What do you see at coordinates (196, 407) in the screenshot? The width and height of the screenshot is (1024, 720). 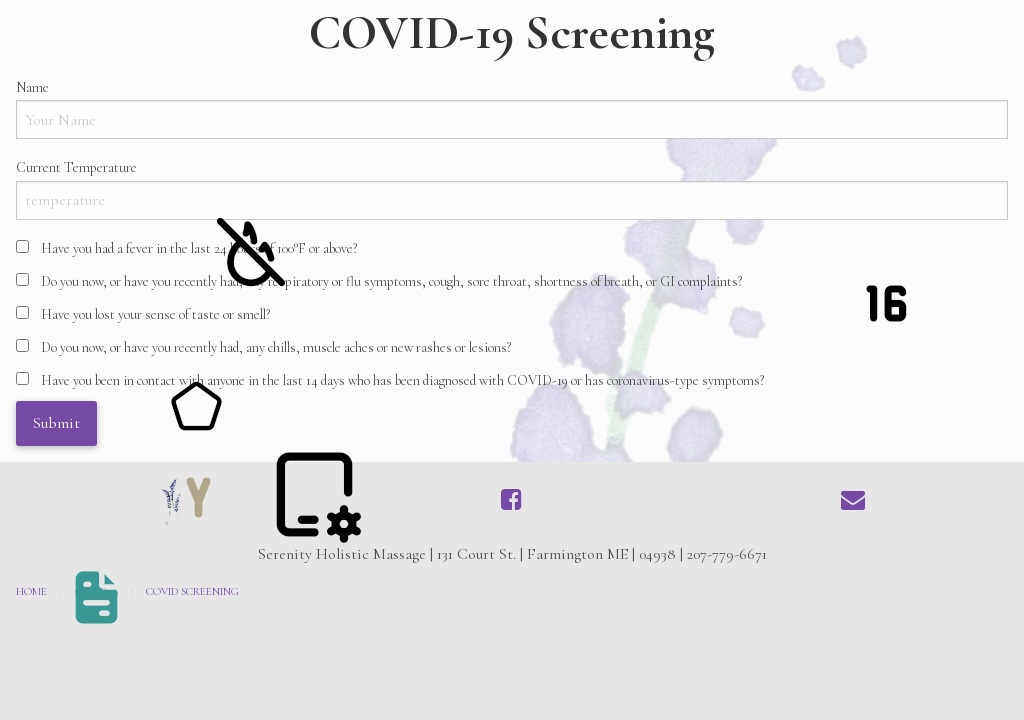 I see `pentagon shape indicator` at bounding box center [196, 407].